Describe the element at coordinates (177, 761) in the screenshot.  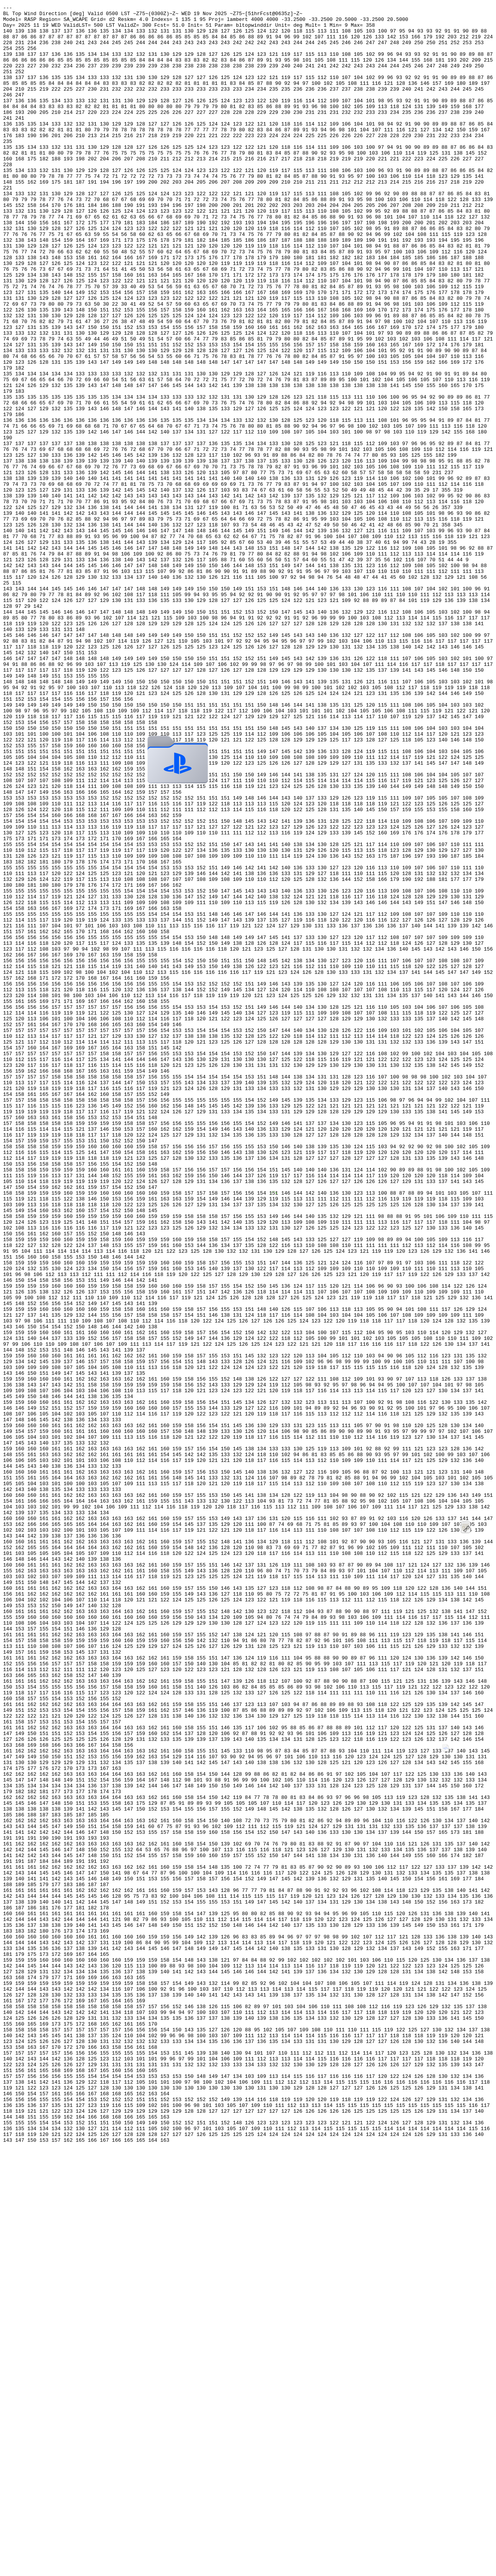
I see `open folder containing PlayStation games or content` at that location.